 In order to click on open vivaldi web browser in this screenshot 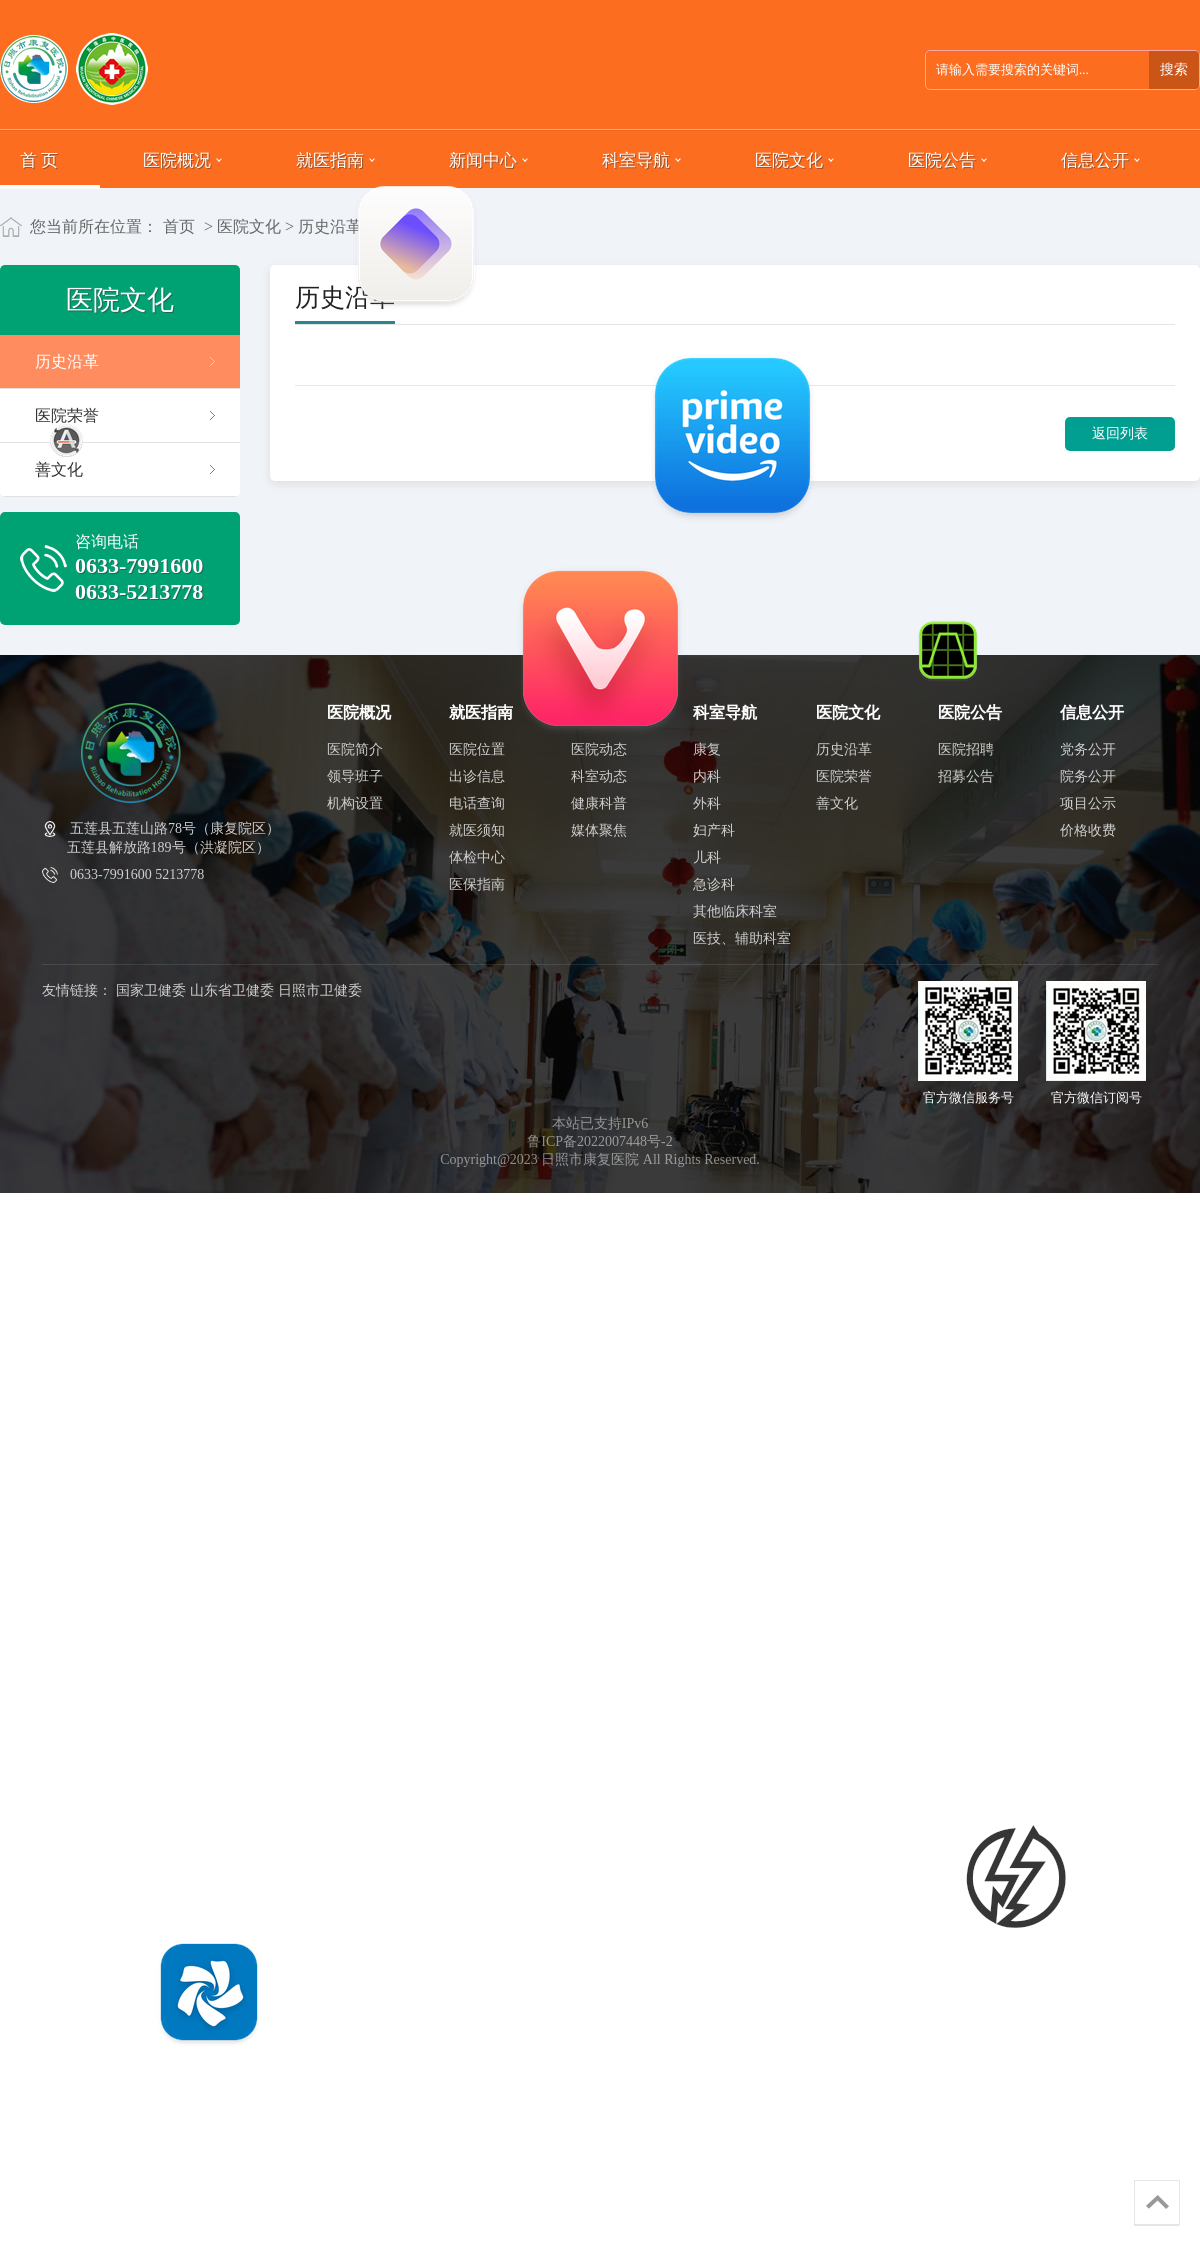, I will do `click(600, 648)`.